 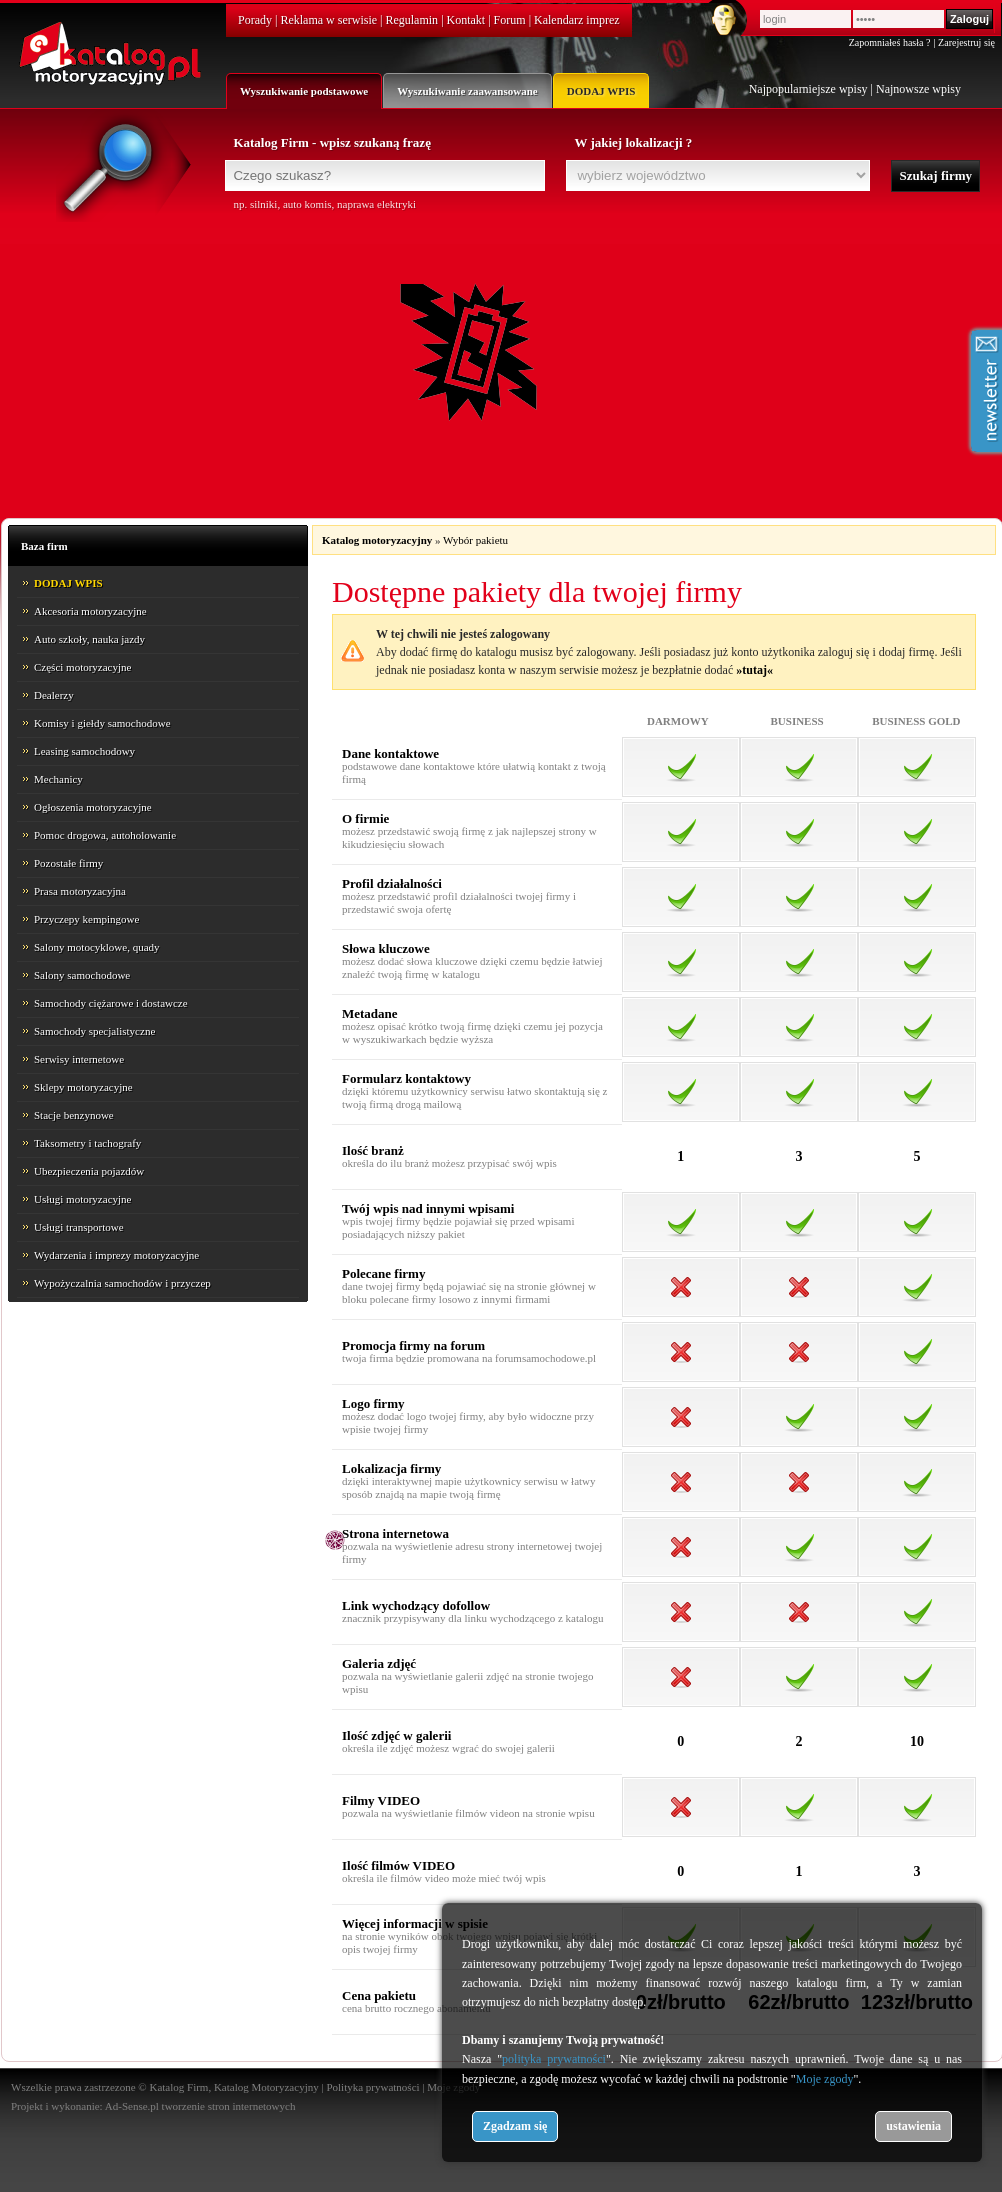 What do you see at coordinates (468, 352) in the screenshot?
I see `boost or recharge energy` at bounding box center [468, 352].